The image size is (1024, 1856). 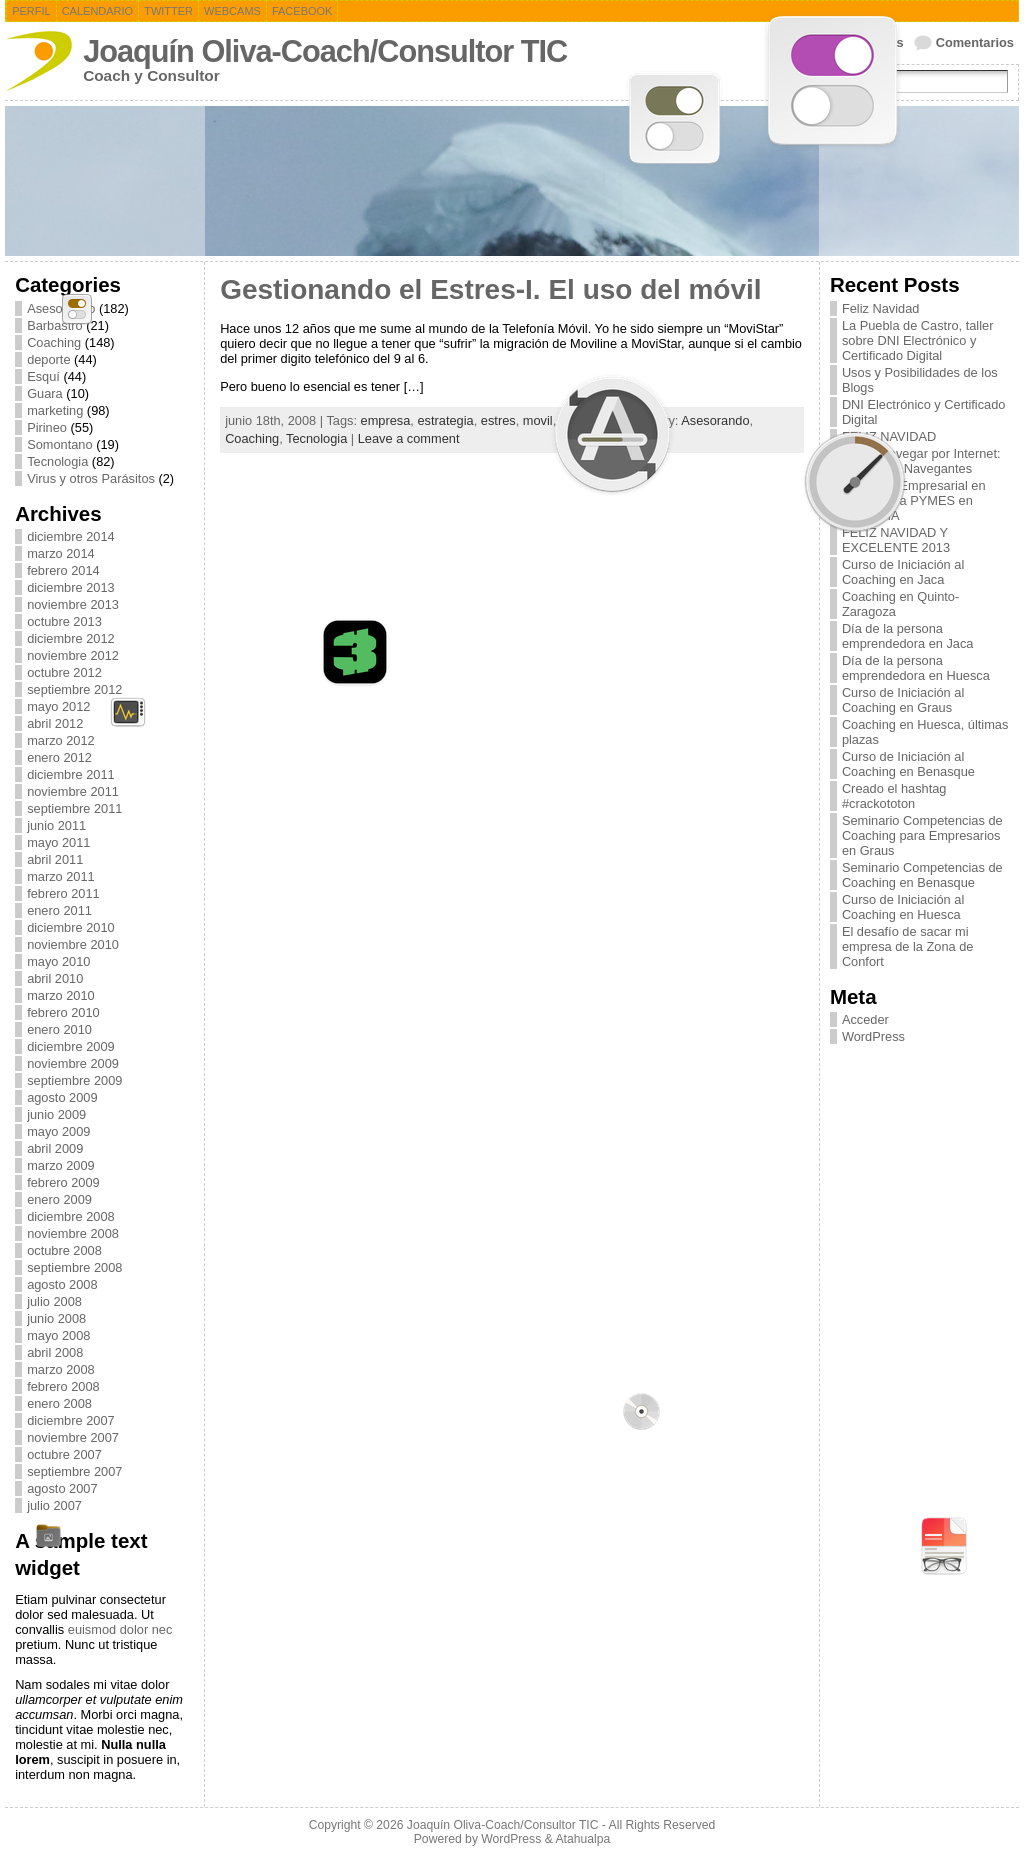 I want to click on open system settings or preferences, so click(x=674, y=118).